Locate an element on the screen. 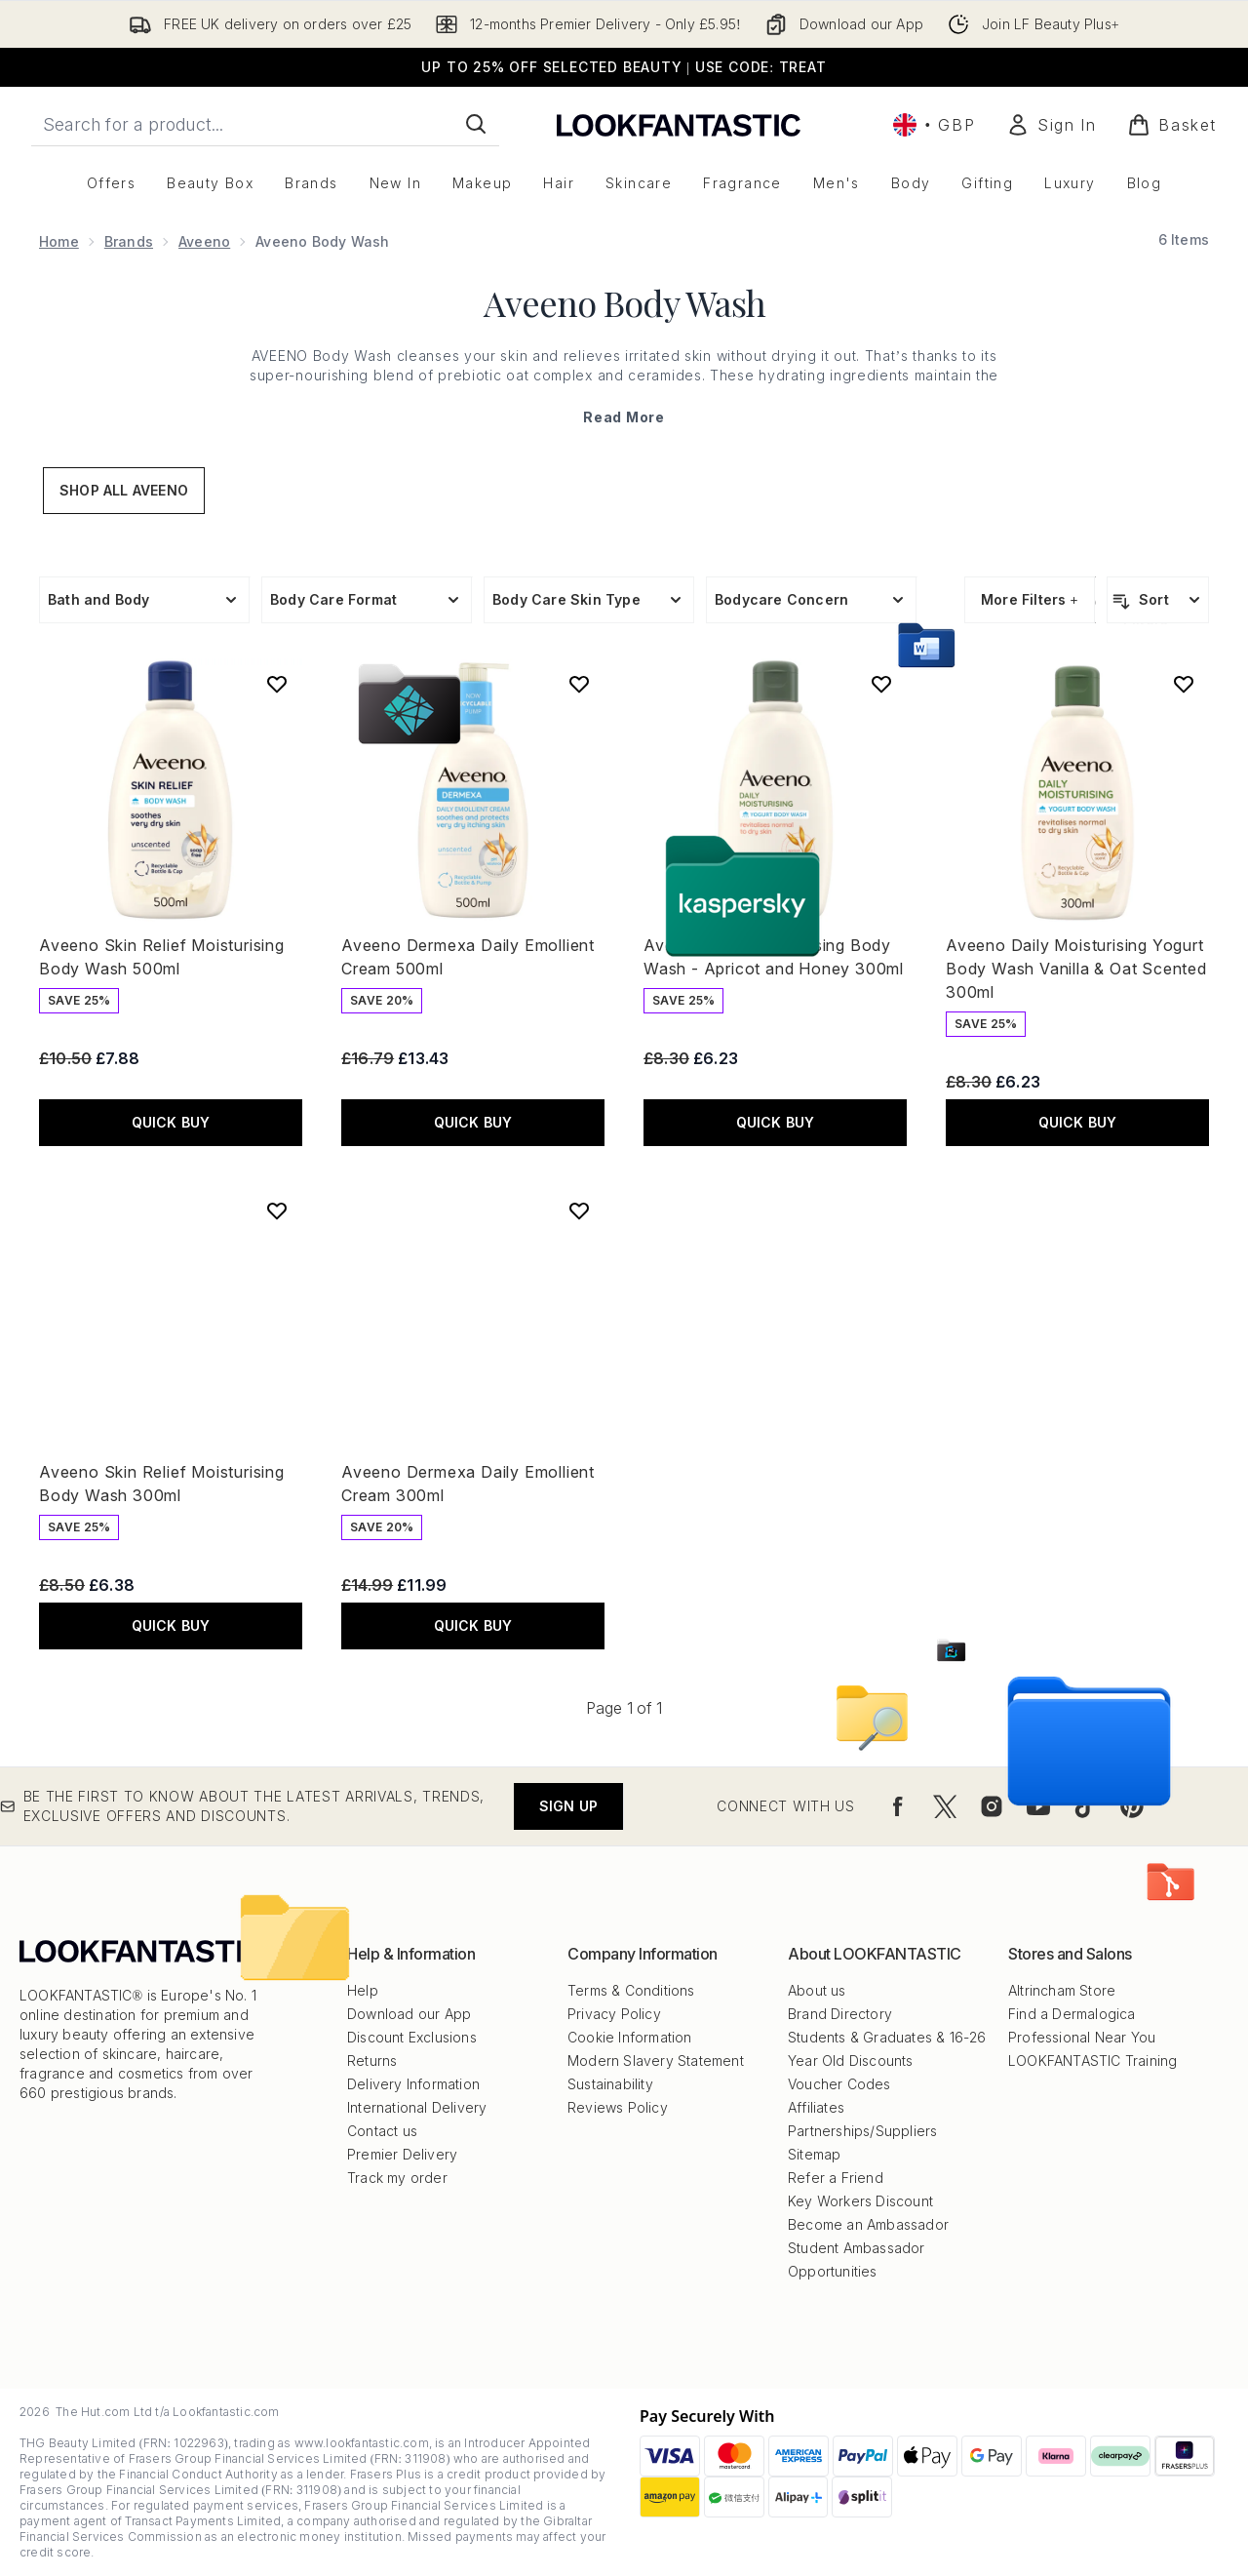 The image size is (1248, 2576). open folder containing Microsoft Word documents is located at coordinates (926, 647).